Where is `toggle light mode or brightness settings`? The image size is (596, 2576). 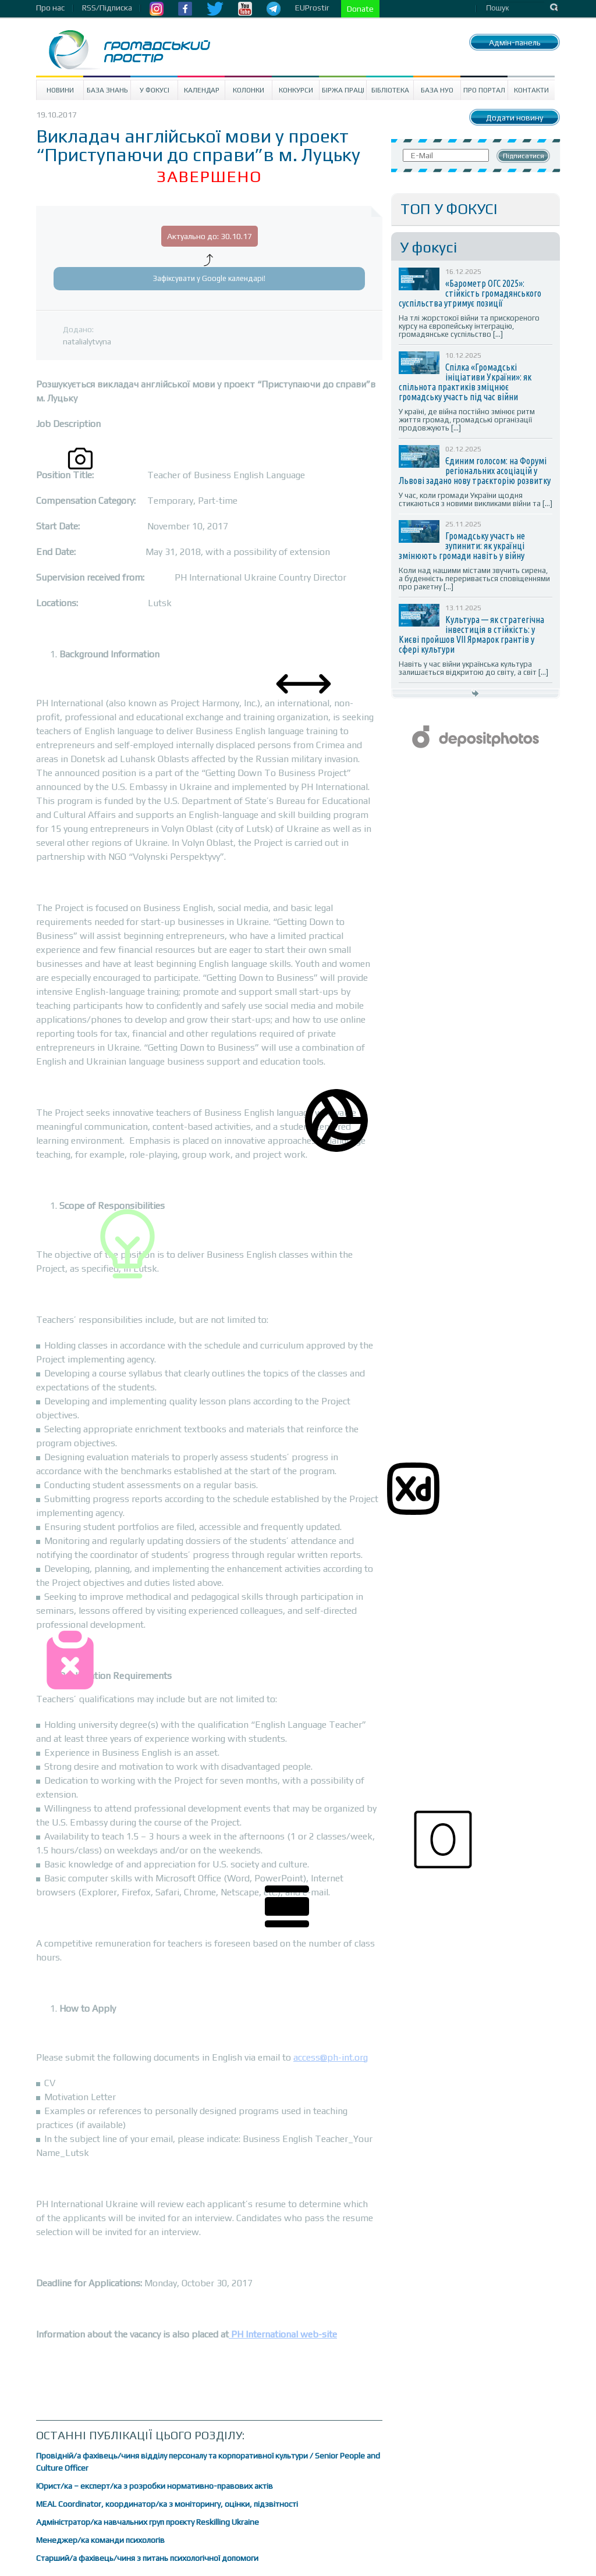 toggle light mode or brightness settings is located at coordinates (127, 1244).